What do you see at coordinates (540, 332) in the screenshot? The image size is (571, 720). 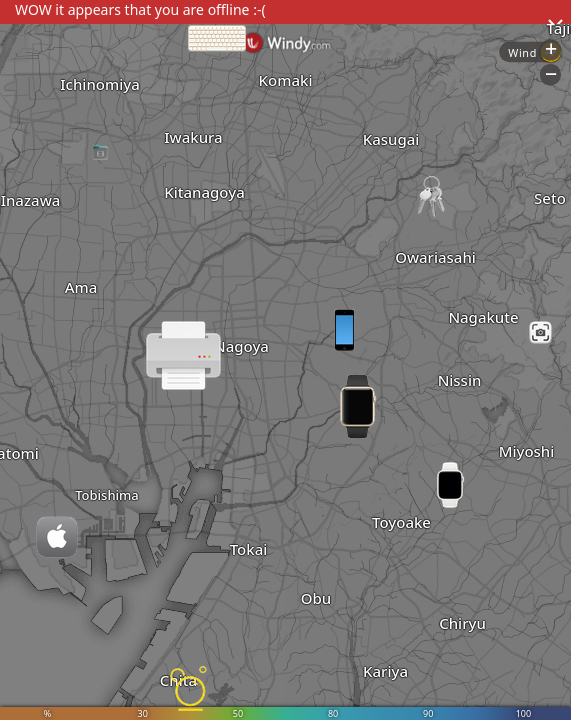 I see `capture a screenshot of your screen` at bounding box center [540, 332].